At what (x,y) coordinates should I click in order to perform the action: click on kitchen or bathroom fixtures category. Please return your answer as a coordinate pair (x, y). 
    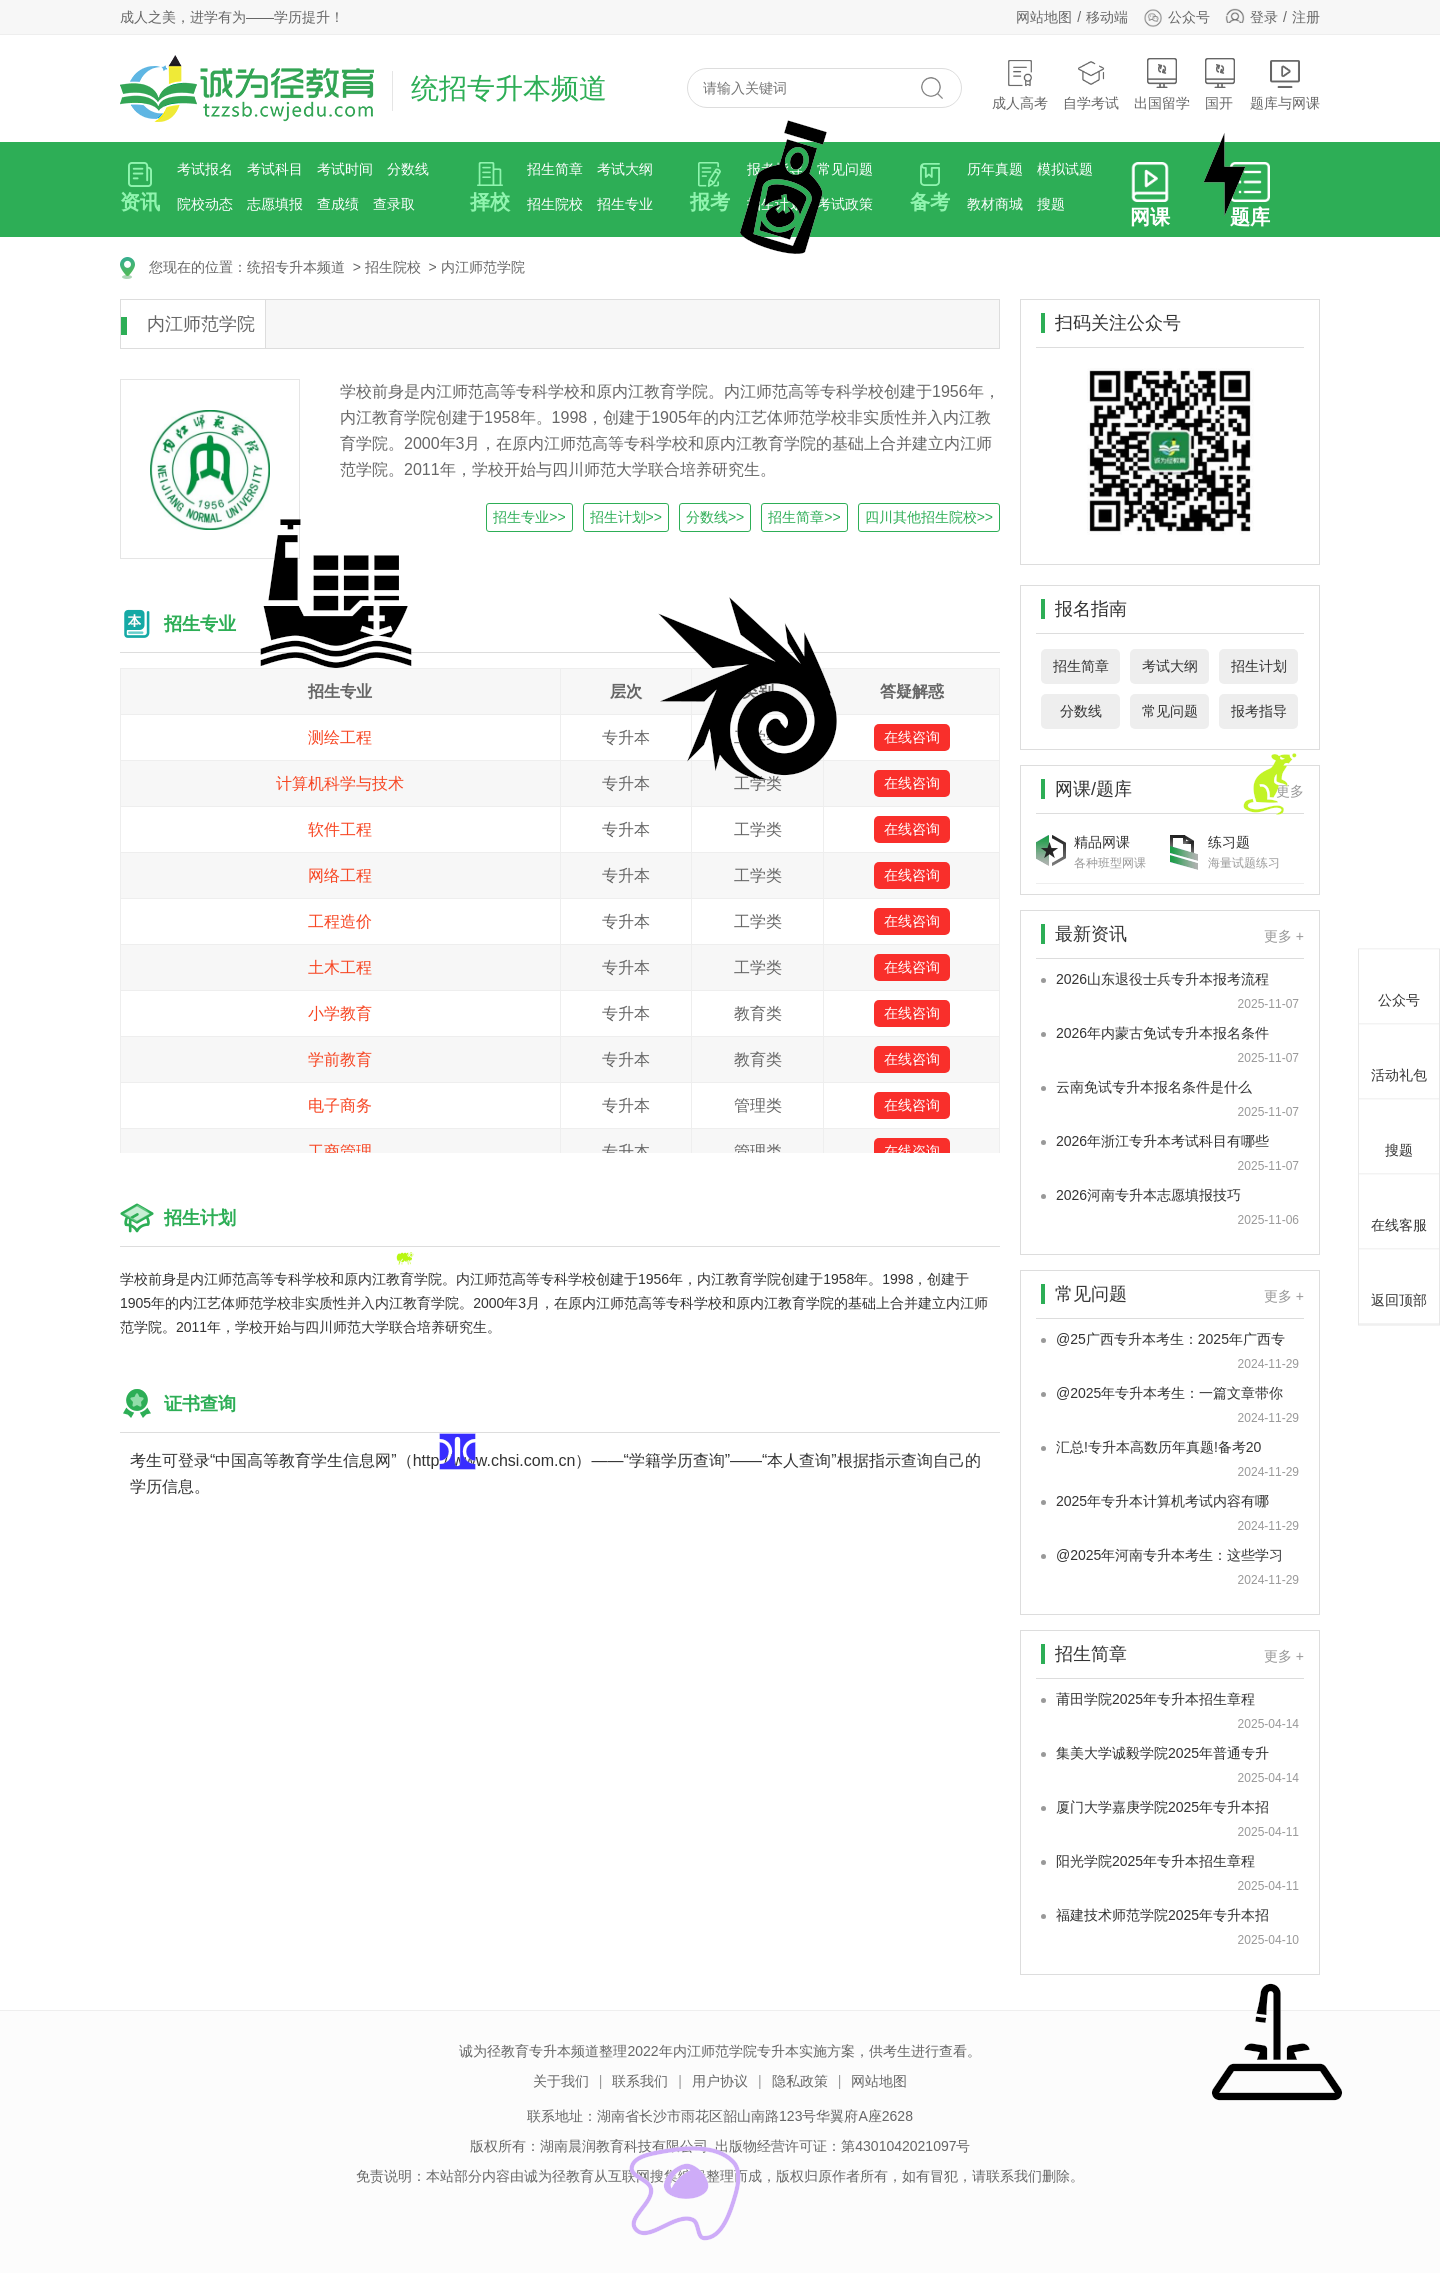
    Looking at the image, I should click on (1277, 2042).